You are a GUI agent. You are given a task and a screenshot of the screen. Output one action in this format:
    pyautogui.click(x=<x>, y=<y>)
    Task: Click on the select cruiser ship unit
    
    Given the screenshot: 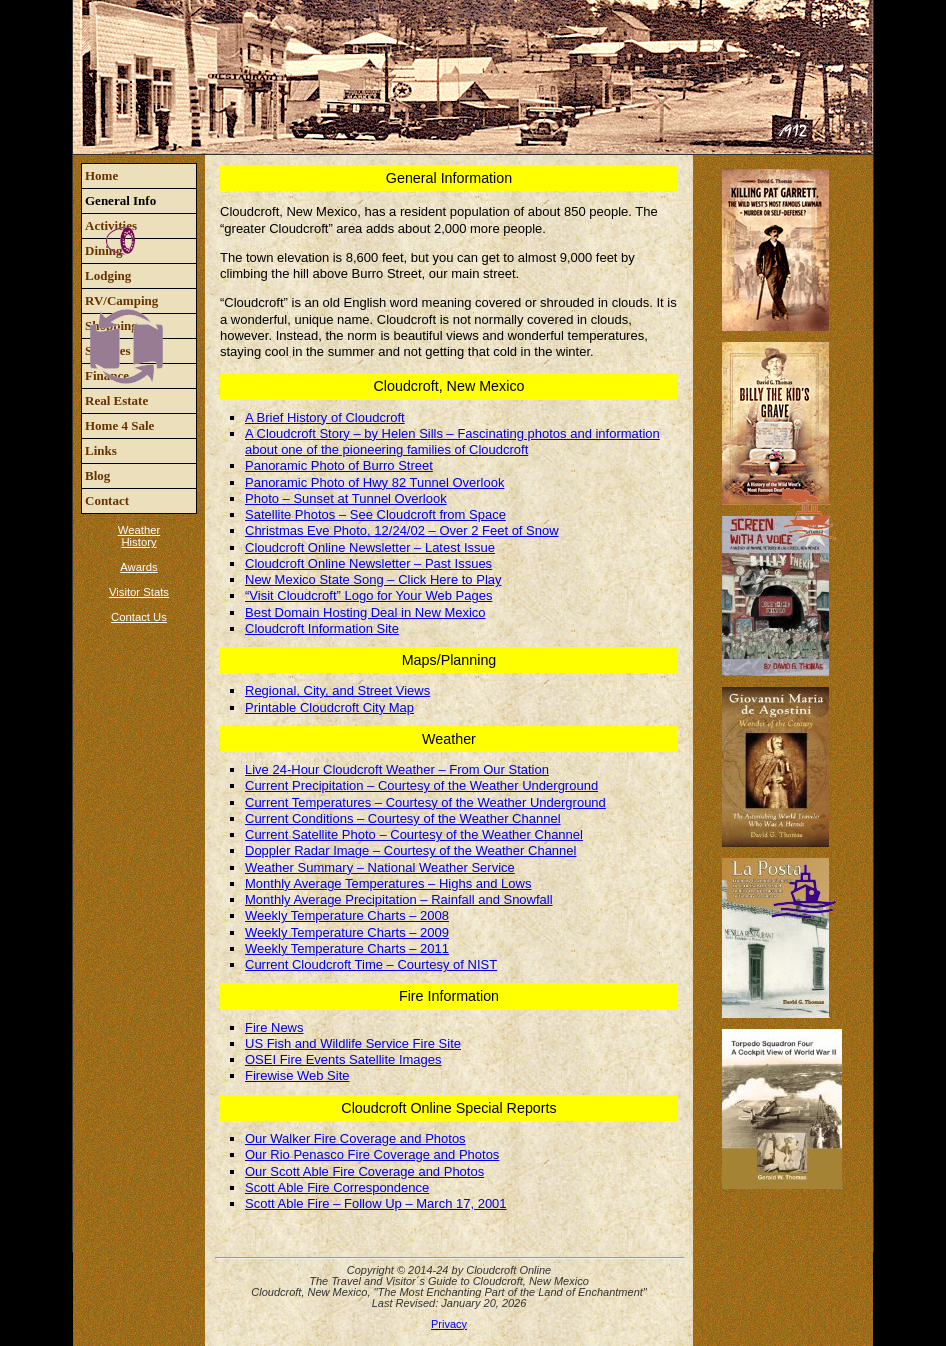 What is the action you would take?
    pyautogui.click(x=805, y=890)
    